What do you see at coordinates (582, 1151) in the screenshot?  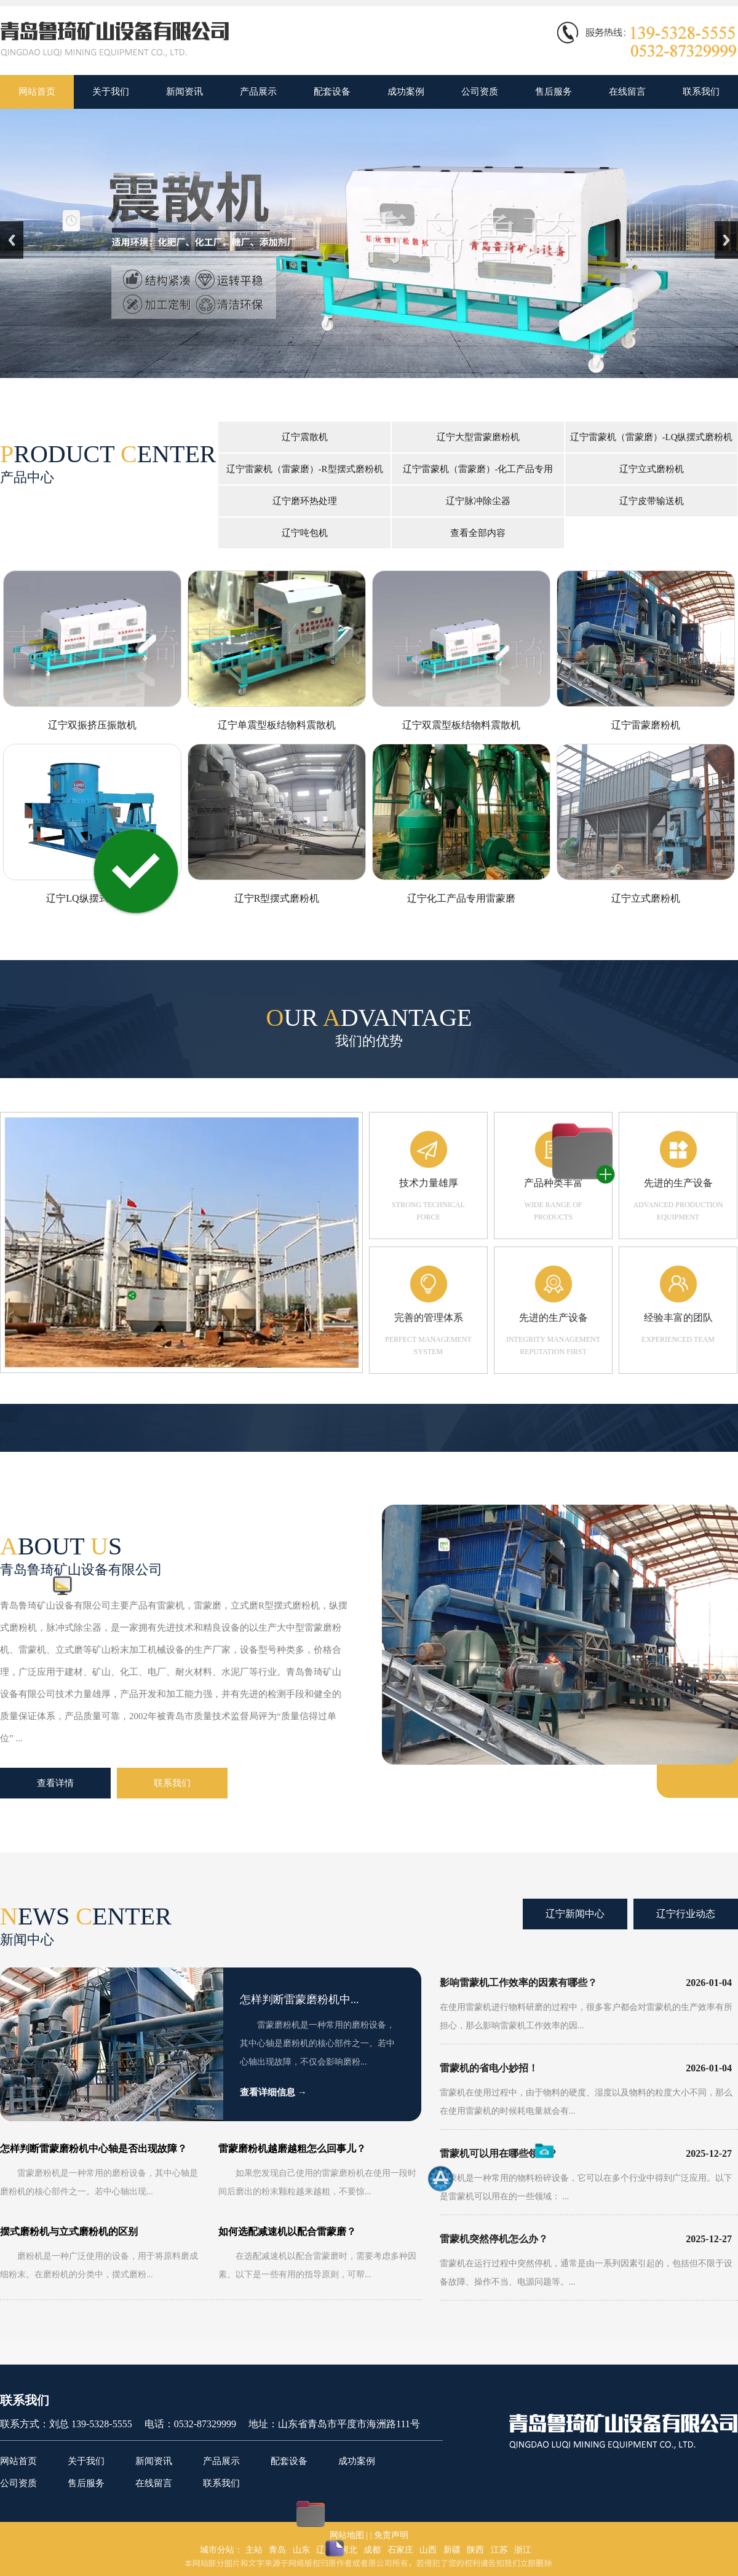 I see `create a new folder` at bounding box center [582, 1151].